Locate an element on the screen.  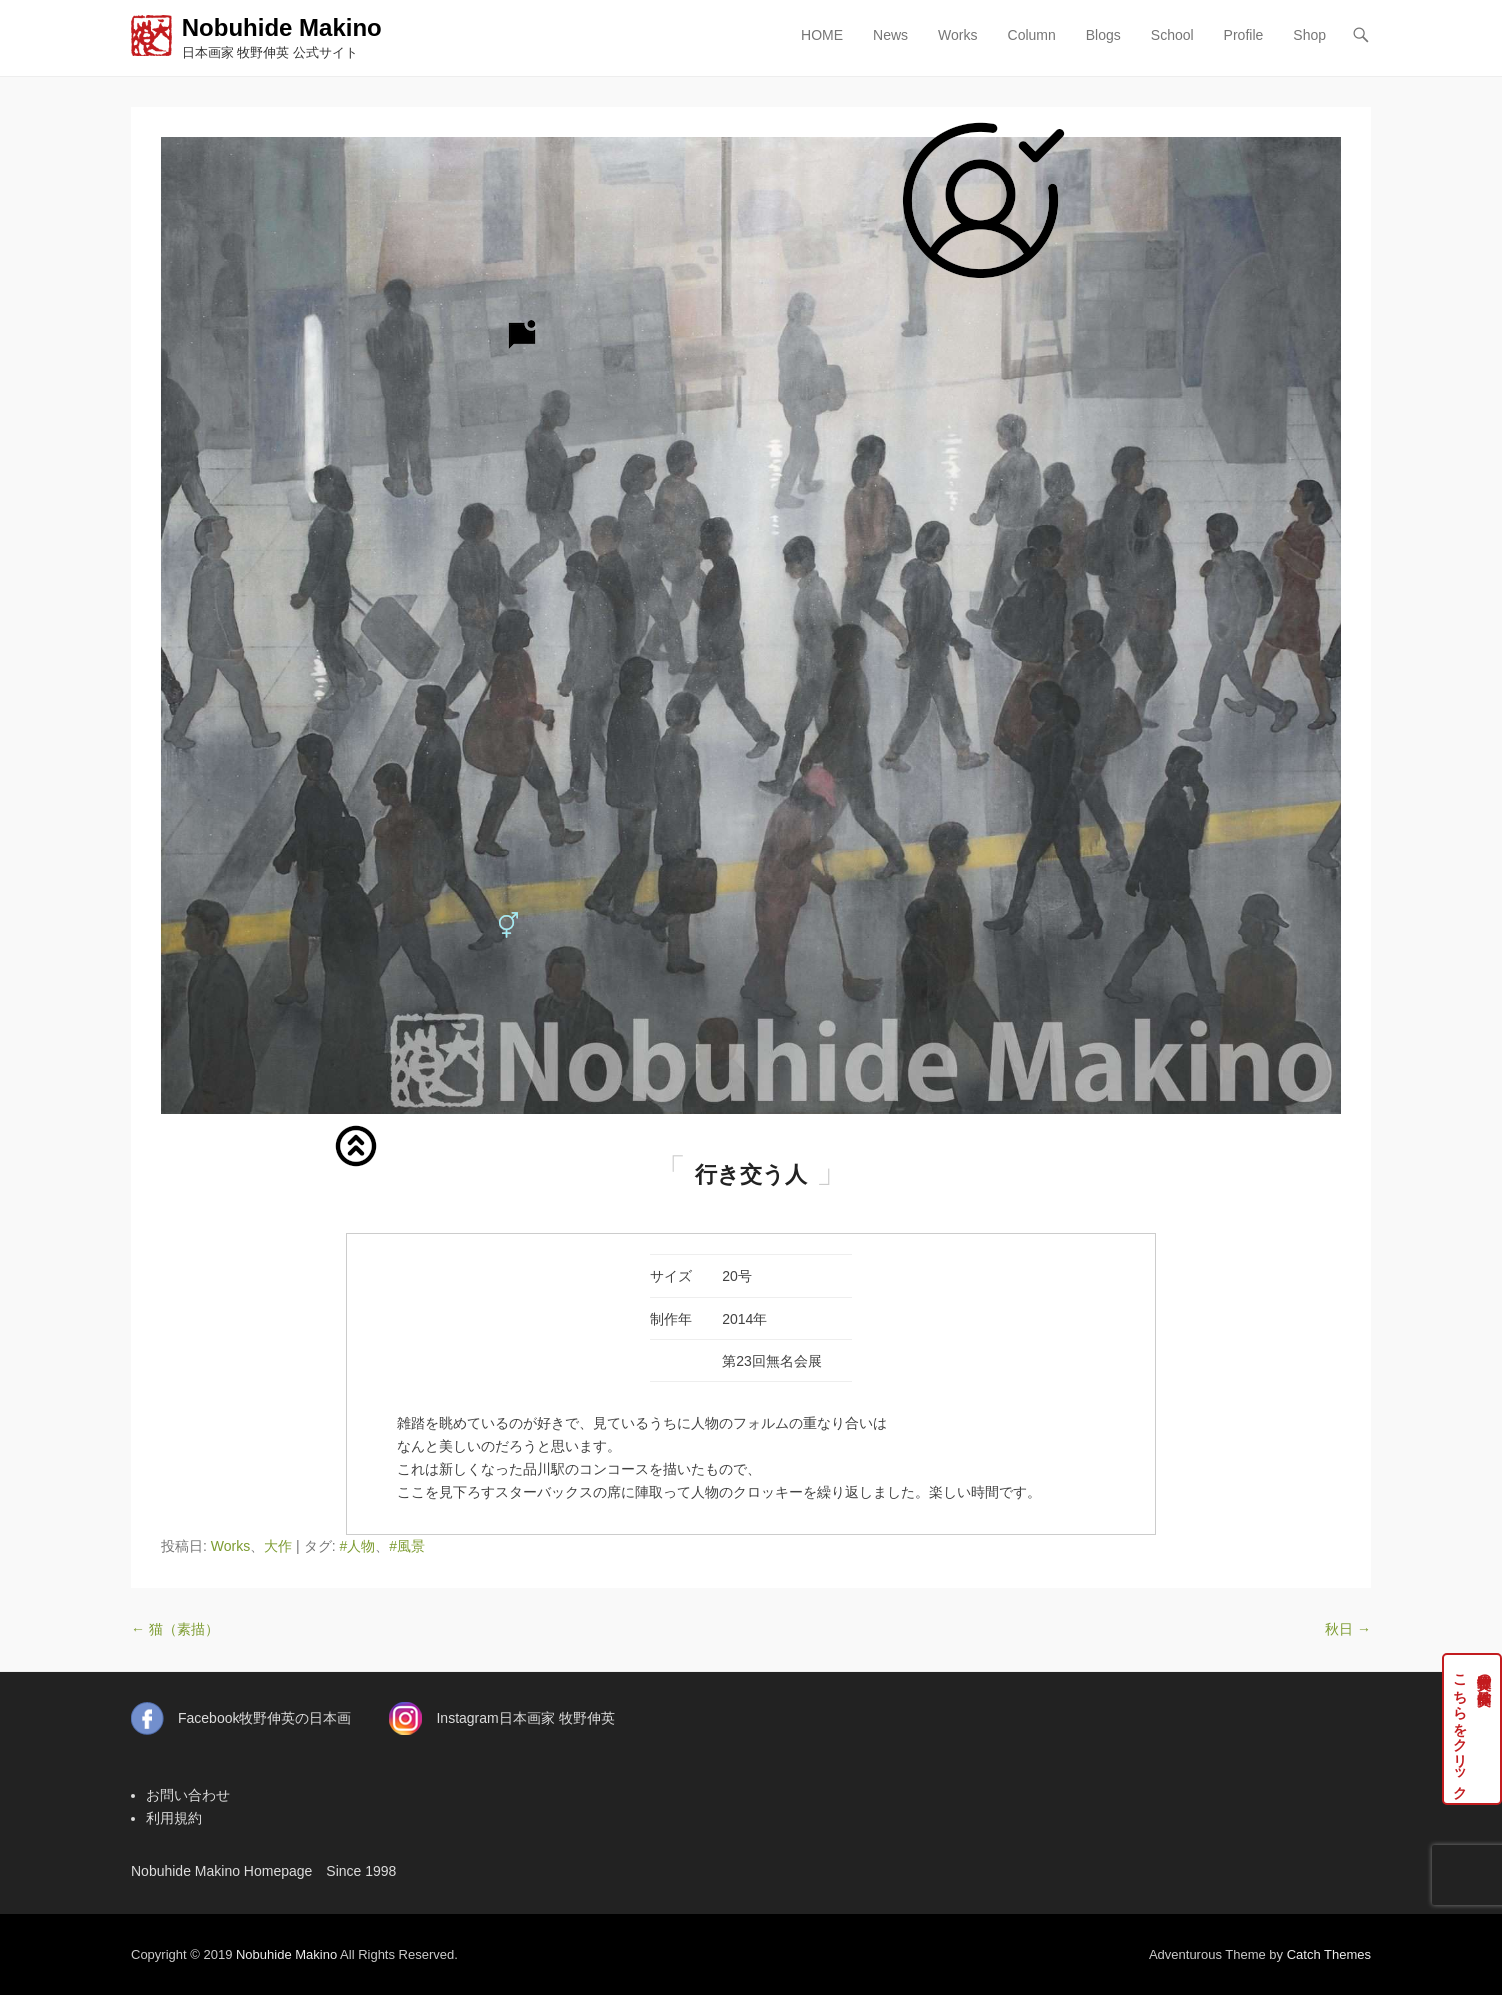
indicates intersex gender identity option is located at coordinates (507, 924).